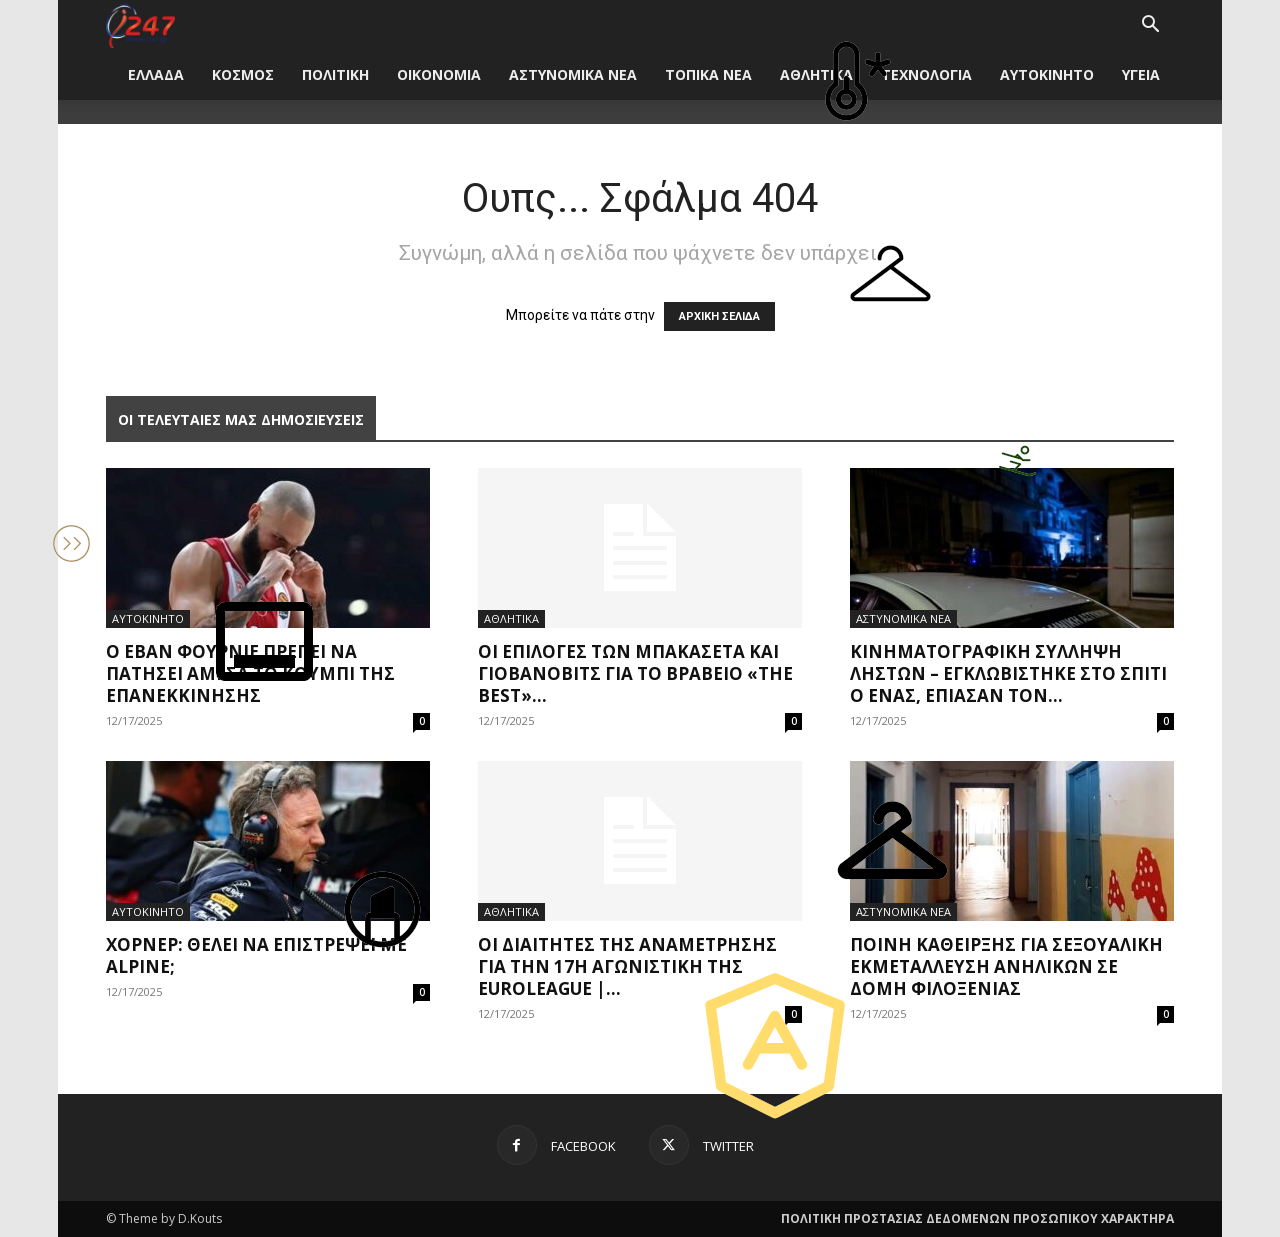 The height and width of the screenshot is (1237, 1280). Describe the element at coordinates (890, 277) in the screenshot. I see `access wardrobe or clothing options` at that location.